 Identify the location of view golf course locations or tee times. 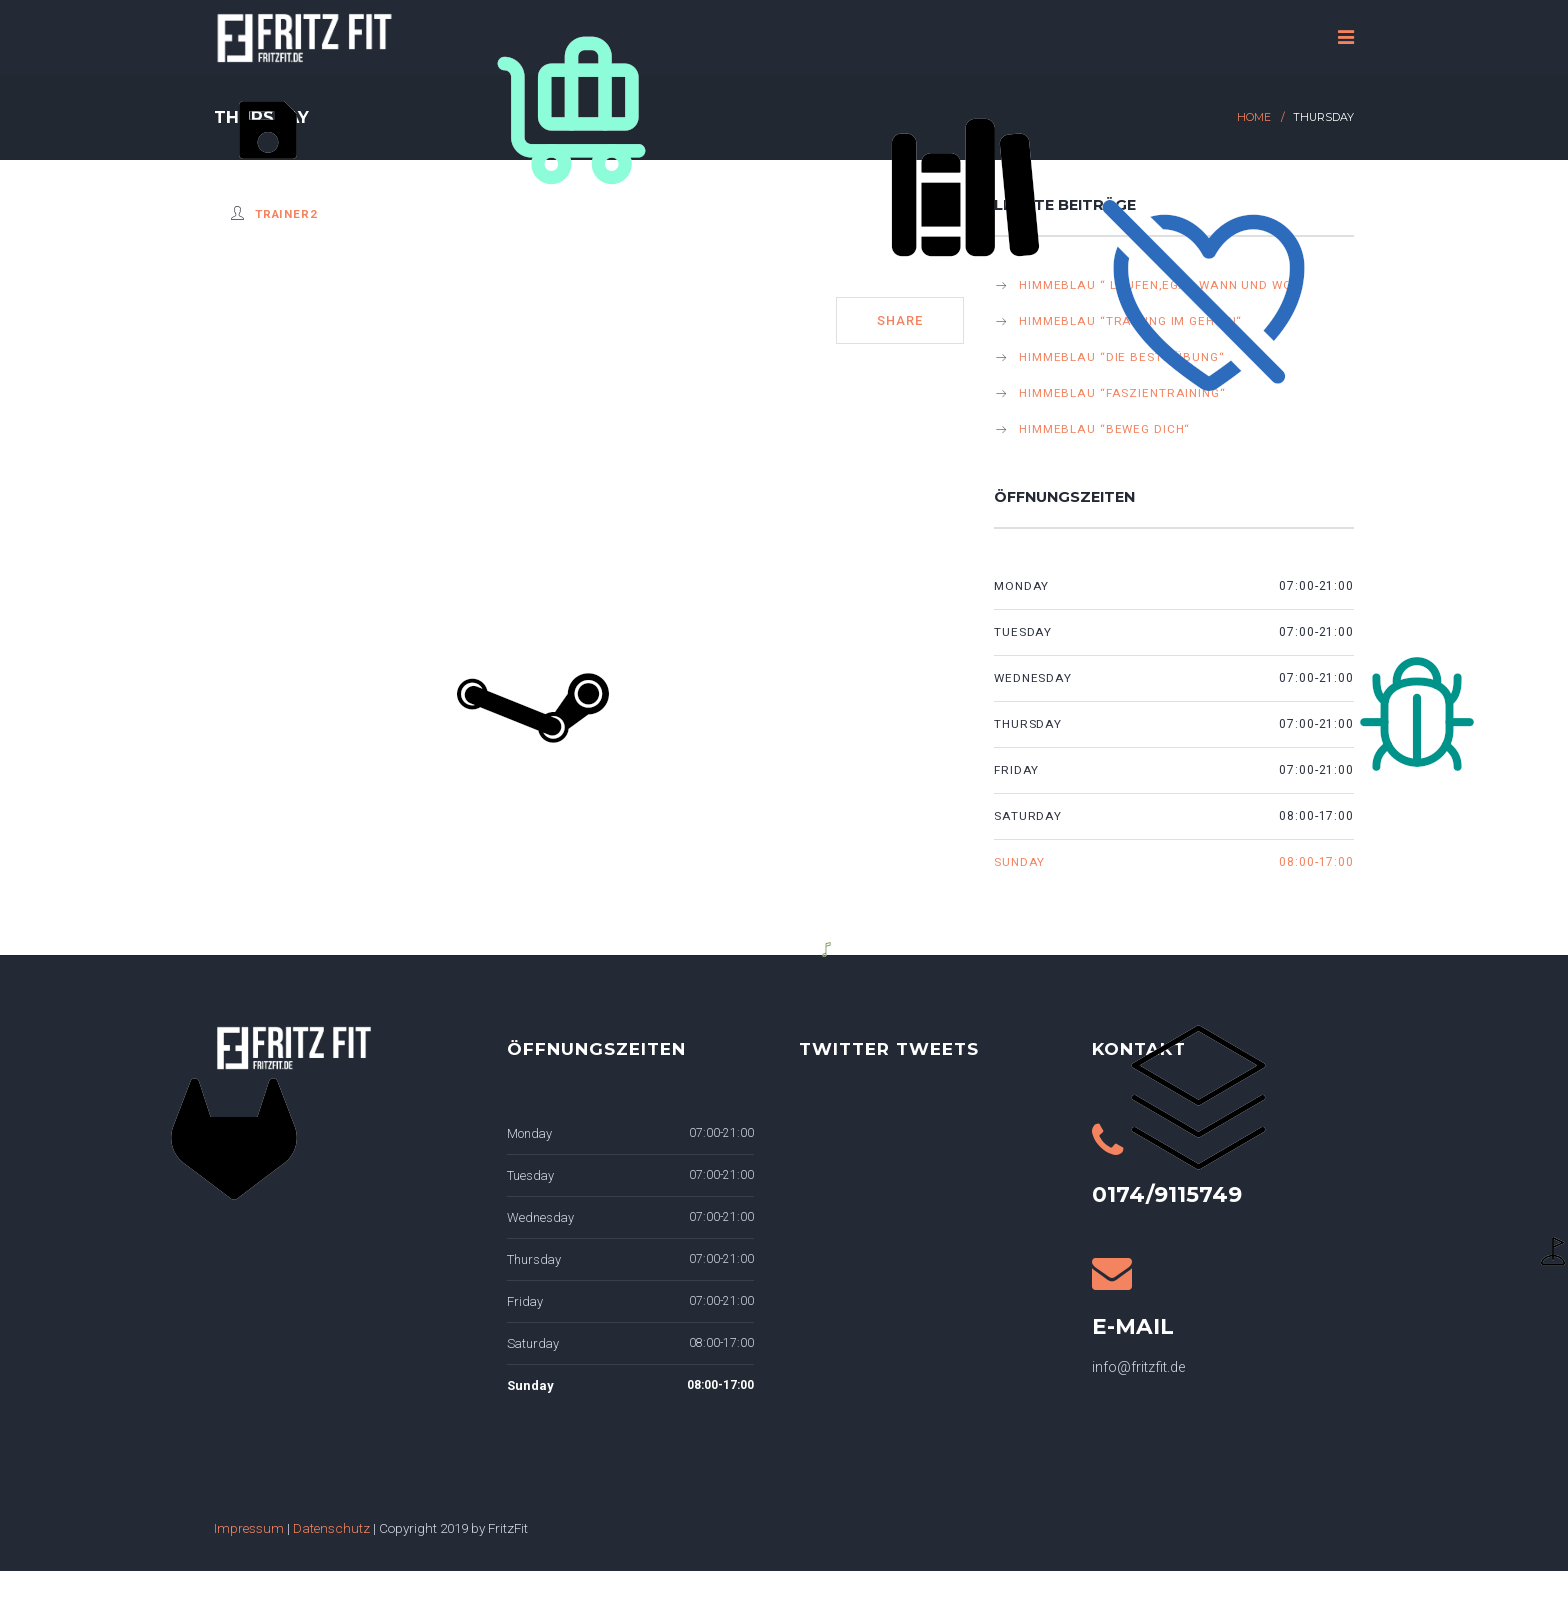
(1553, 1251).